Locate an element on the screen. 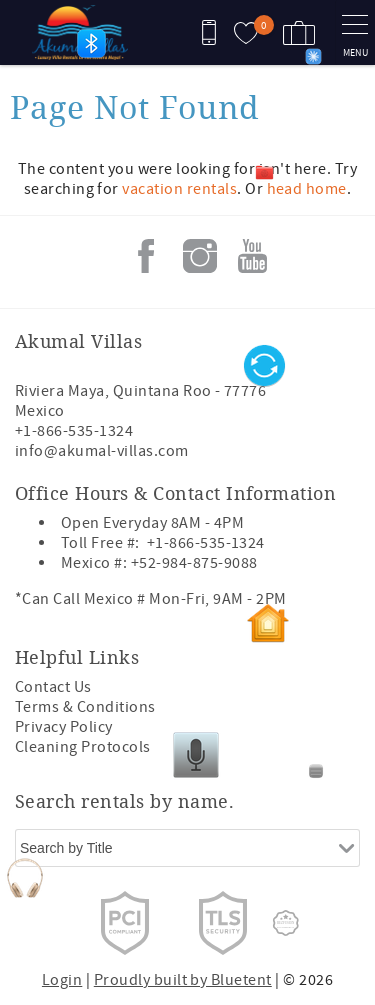 The width and height of the screenshot is (375, 1005). open home settings or preferences is located at coordinates (268, 623).